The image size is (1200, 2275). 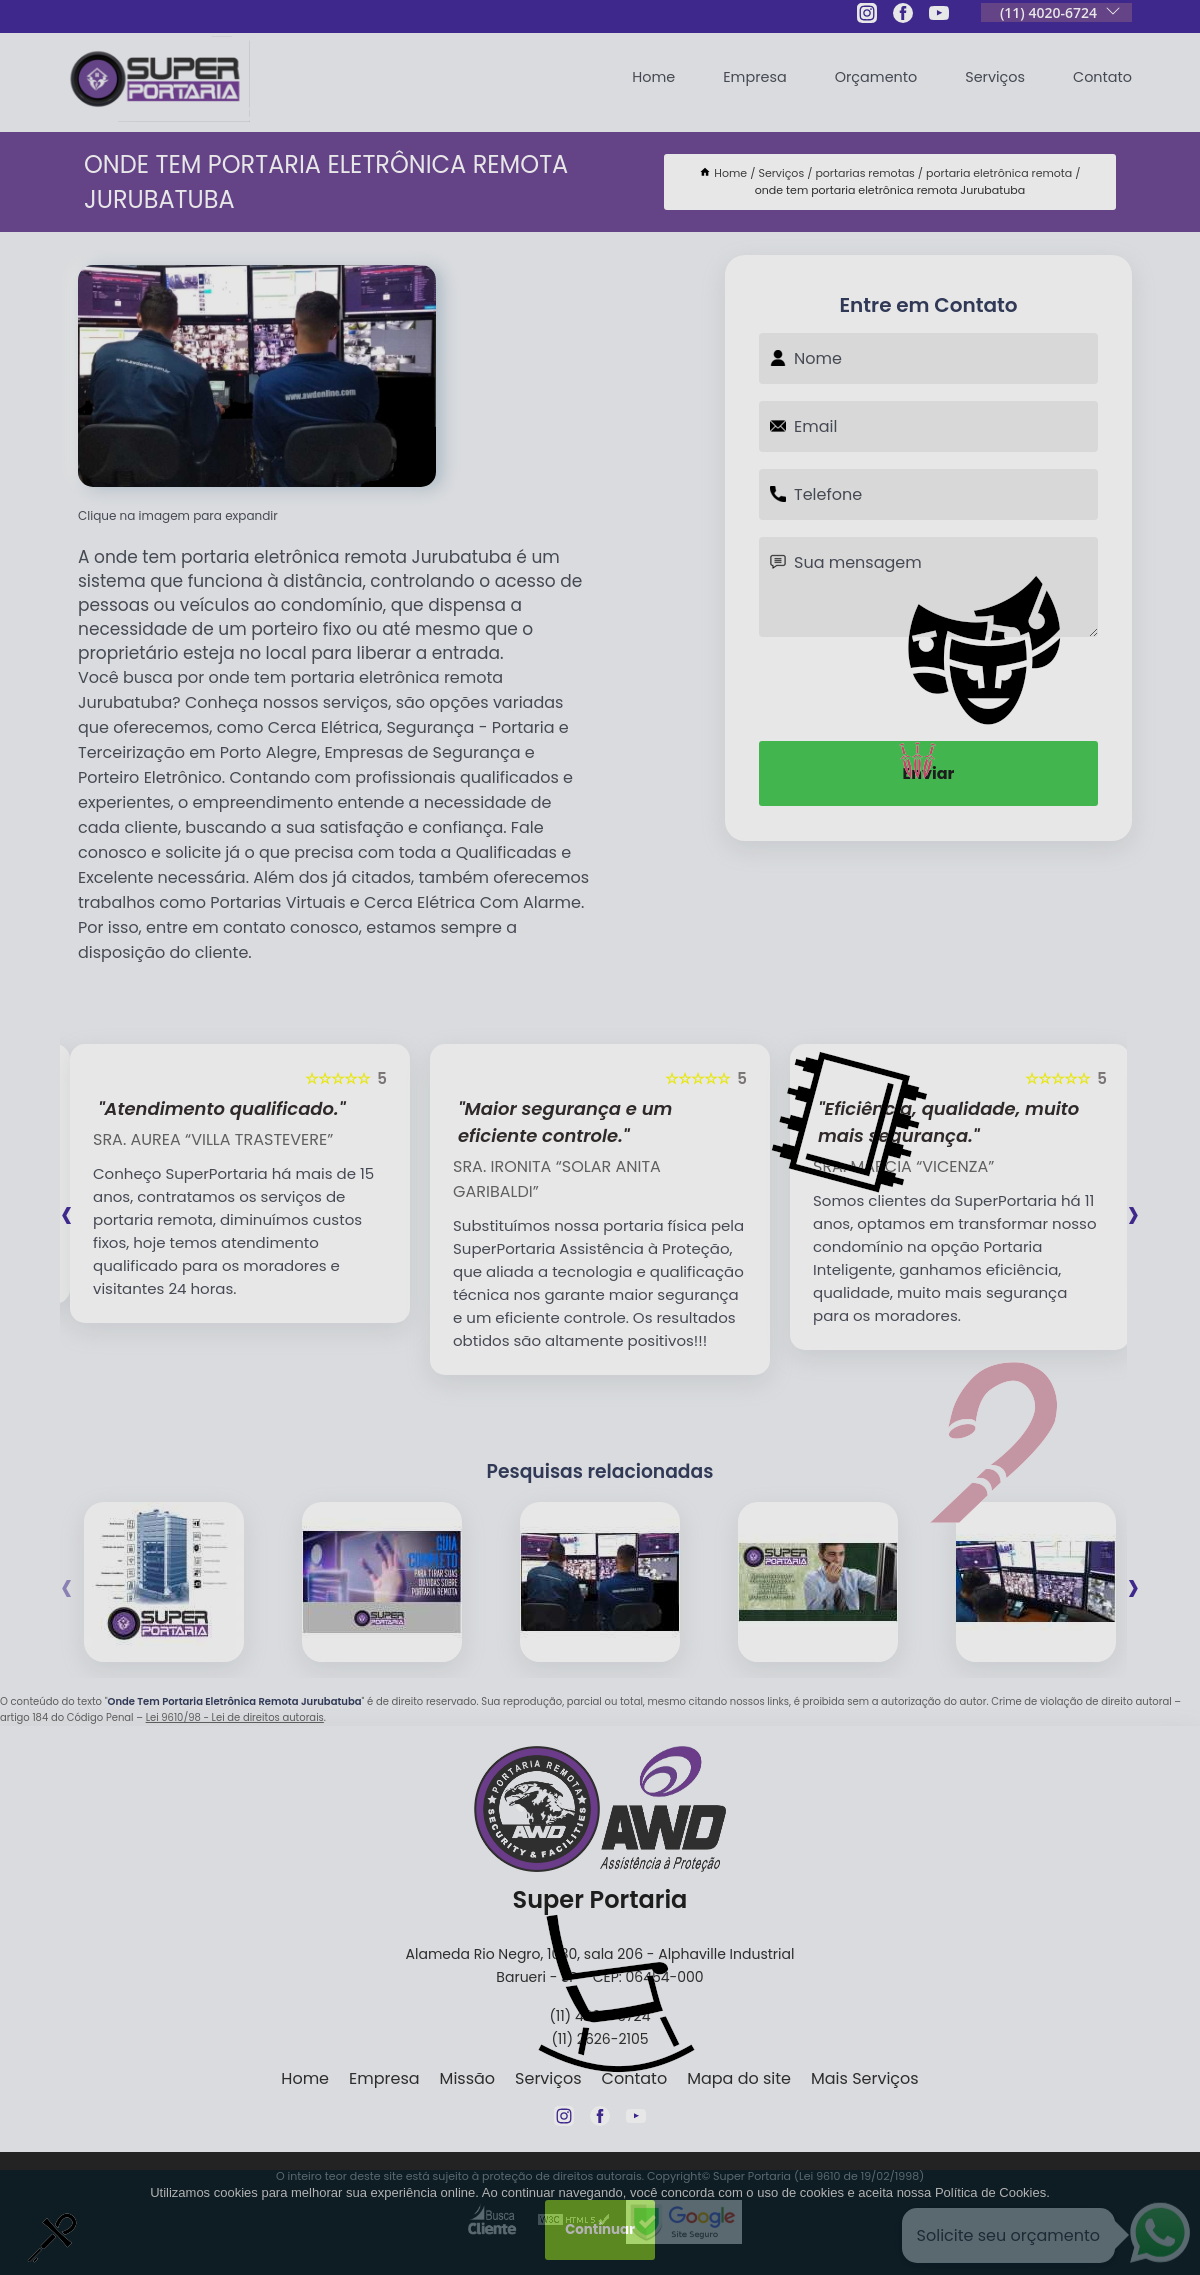 What do you see at coordinates (917, 760) in the screenshot?
I see `select daggers as your weapon type` at bounding box center [917, 760].